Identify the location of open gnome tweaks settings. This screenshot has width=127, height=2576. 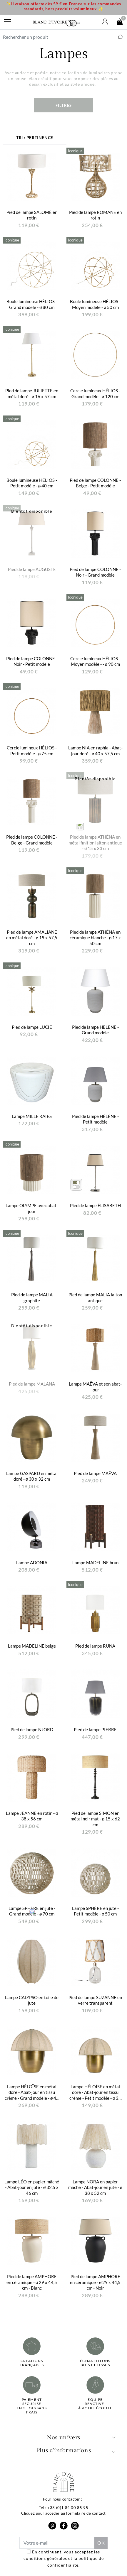
(80, 827).